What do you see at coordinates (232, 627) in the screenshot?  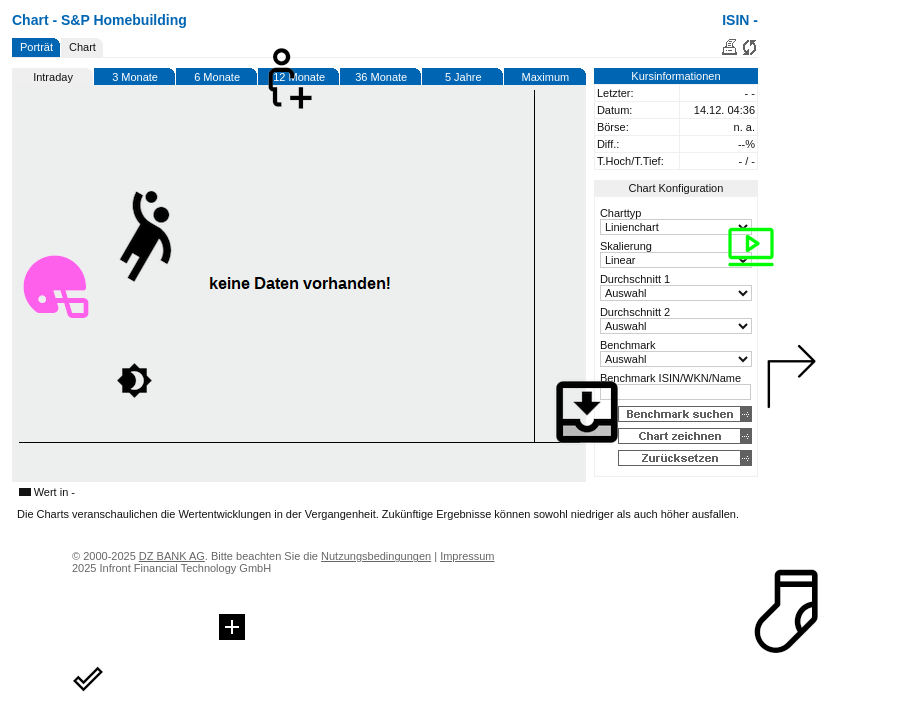 I see `add a new item or content` at bounding box center [232, 627].